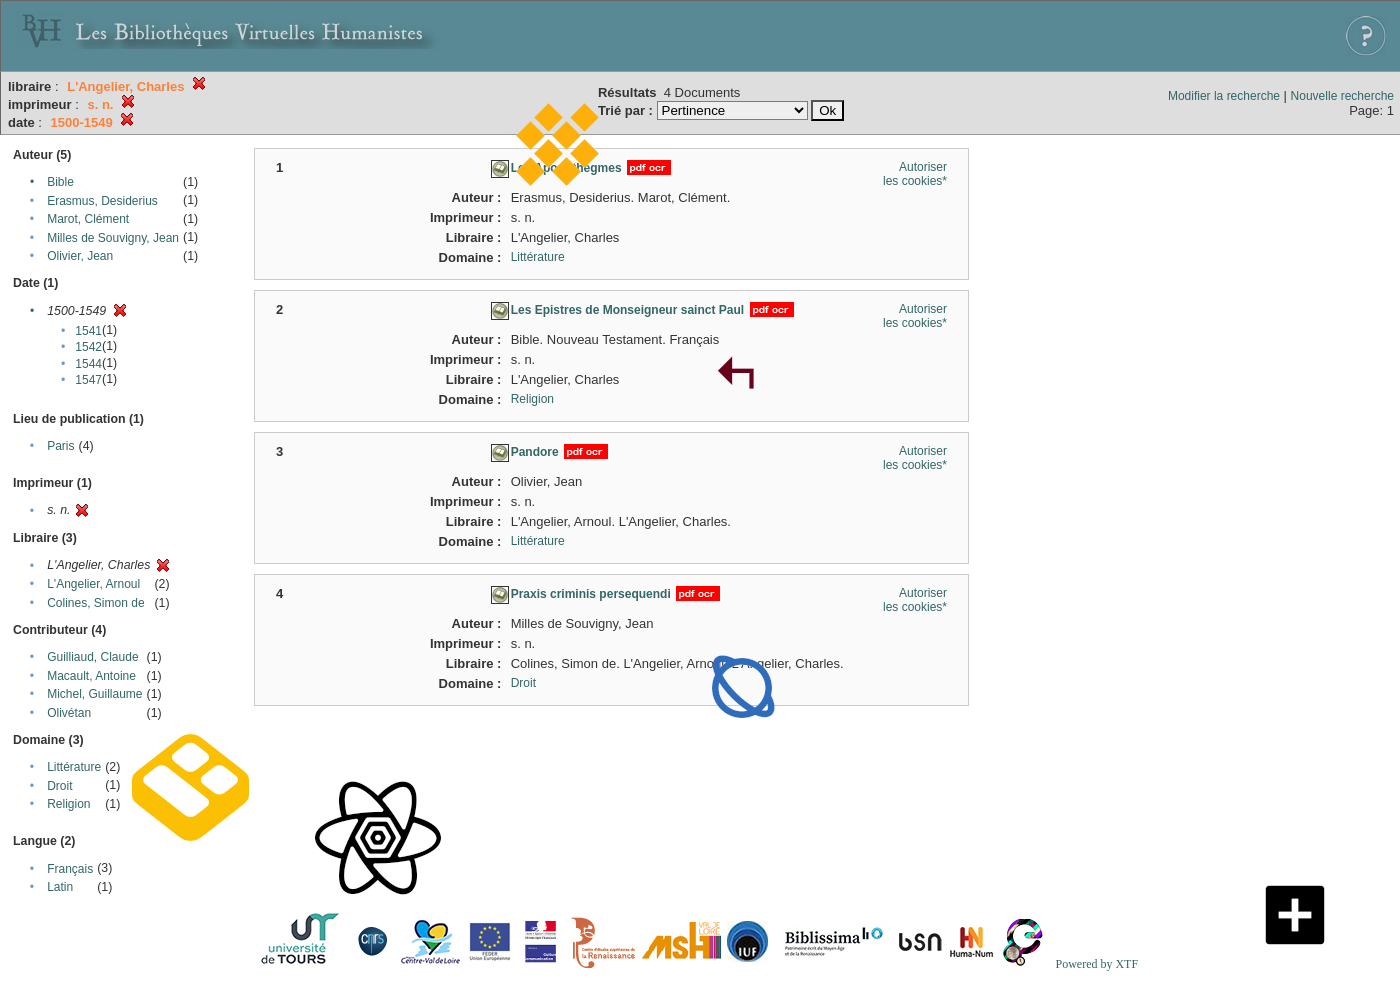  Describe the element at coordinates (738, 373) in the screenshot. I see `reply to a message` at that location.